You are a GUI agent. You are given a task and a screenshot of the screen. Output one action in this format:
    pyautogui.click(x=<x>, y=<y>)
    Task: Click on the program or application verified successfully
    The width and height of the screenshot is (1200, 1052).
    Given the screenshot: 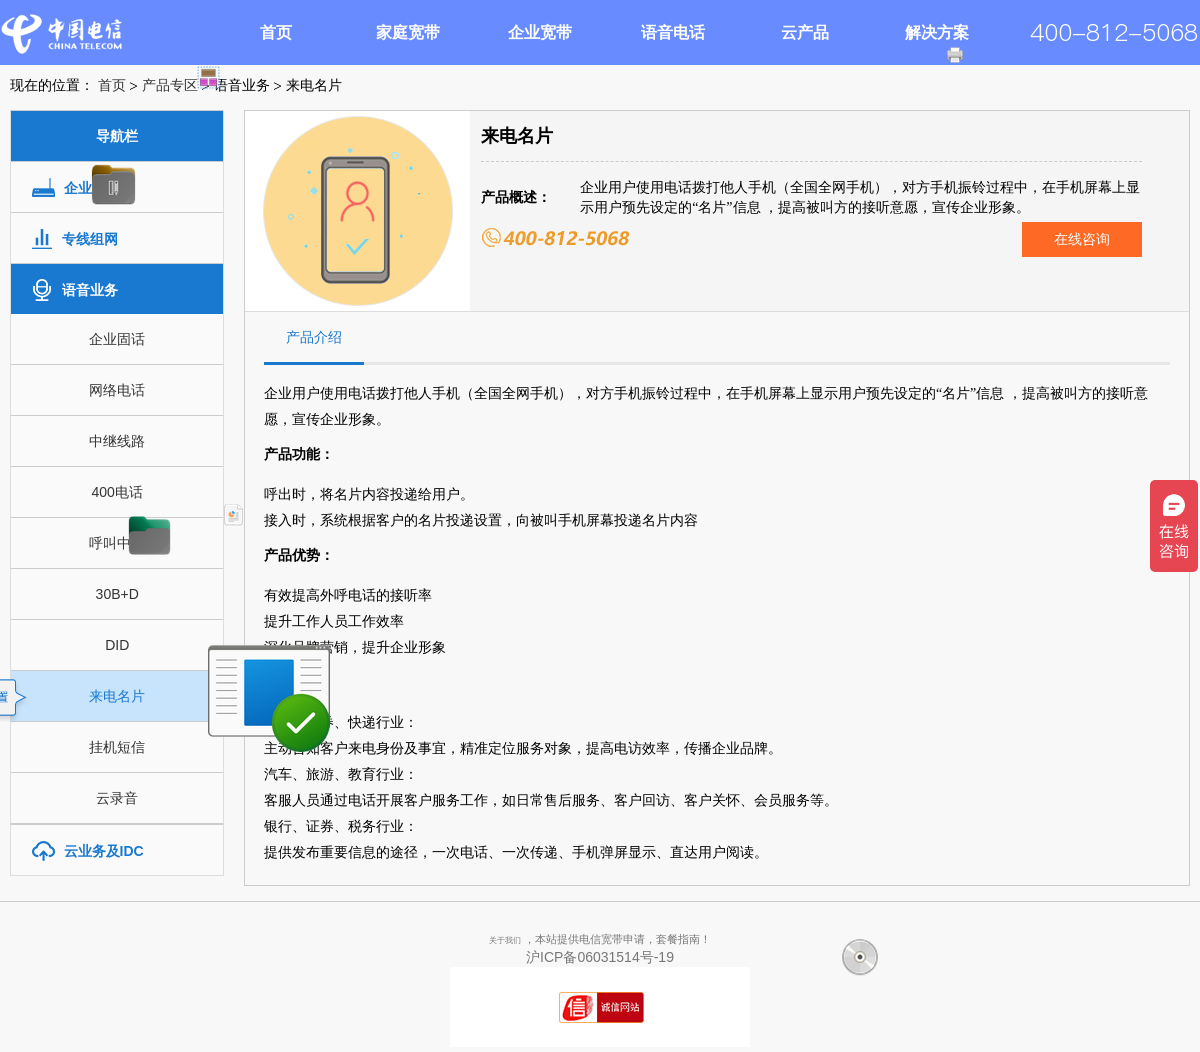 What is the action you would take?
    pyautogui.click(x=269, y=691)
    